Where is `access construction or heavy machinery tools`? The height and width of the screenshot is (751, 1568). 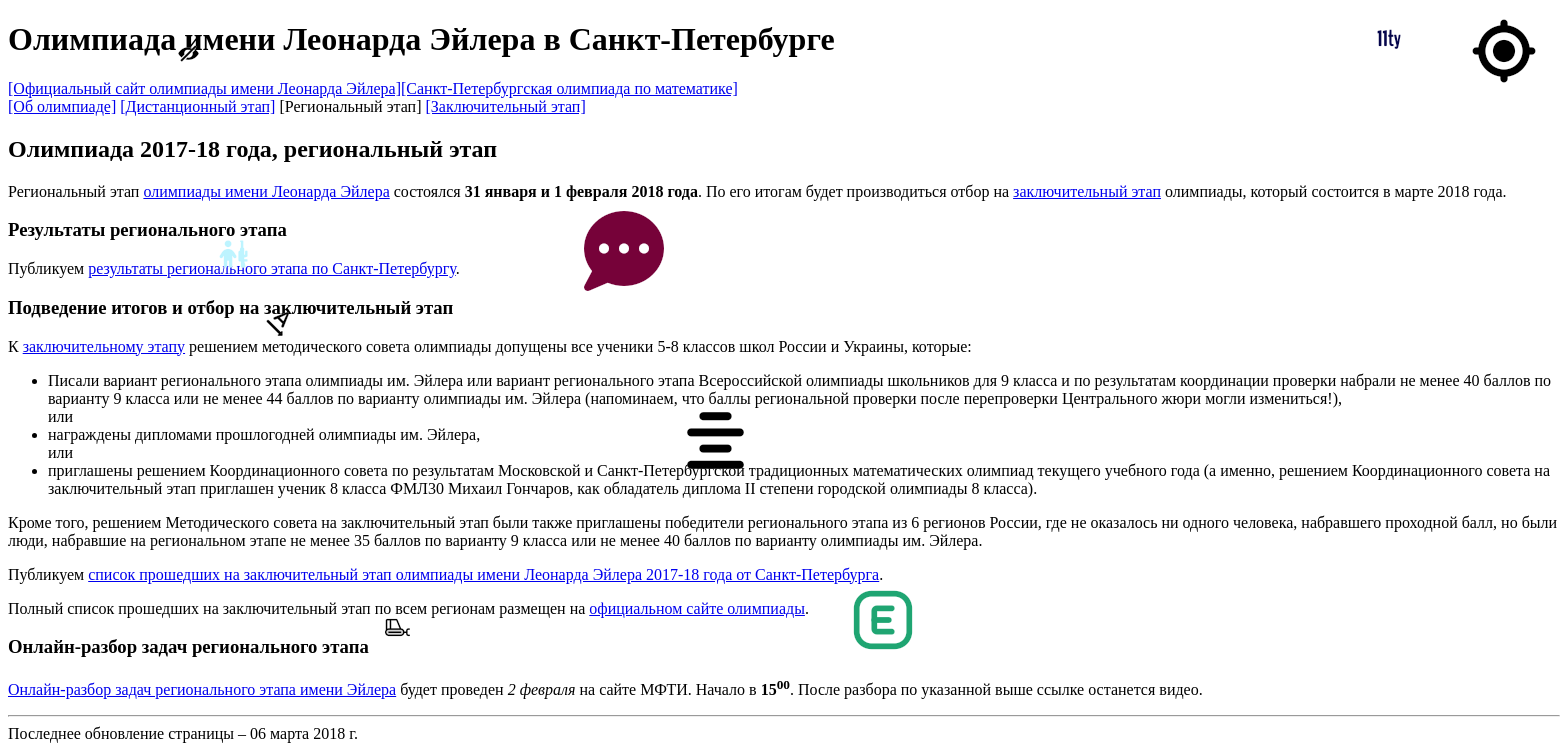 access construction or heavy machinery tools is located at coordinates (397, 627).